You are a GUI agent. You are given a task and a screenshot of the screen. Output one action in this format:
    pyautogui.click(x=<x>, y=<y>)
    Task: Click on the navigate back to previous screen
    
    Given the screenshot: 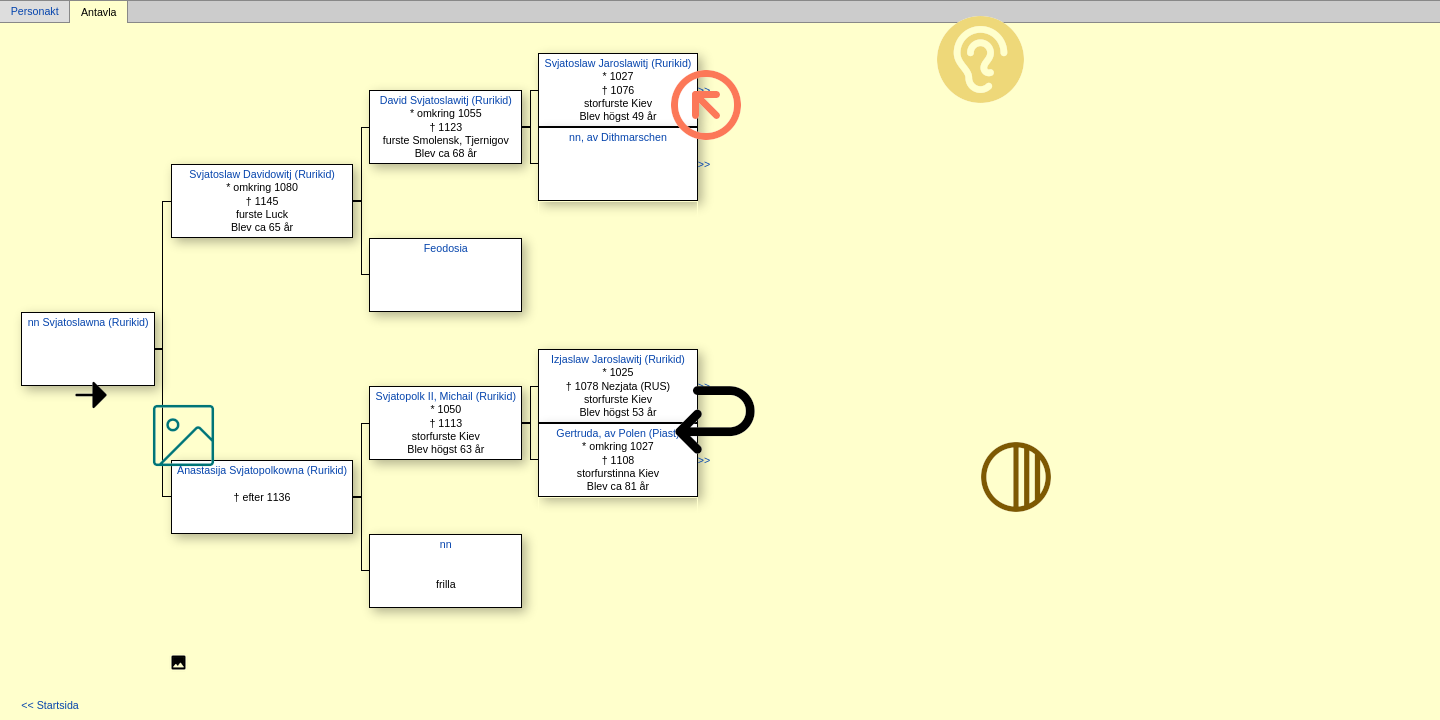 What is the action you would take?
    pyautogui.click(x=706, y=105)
    